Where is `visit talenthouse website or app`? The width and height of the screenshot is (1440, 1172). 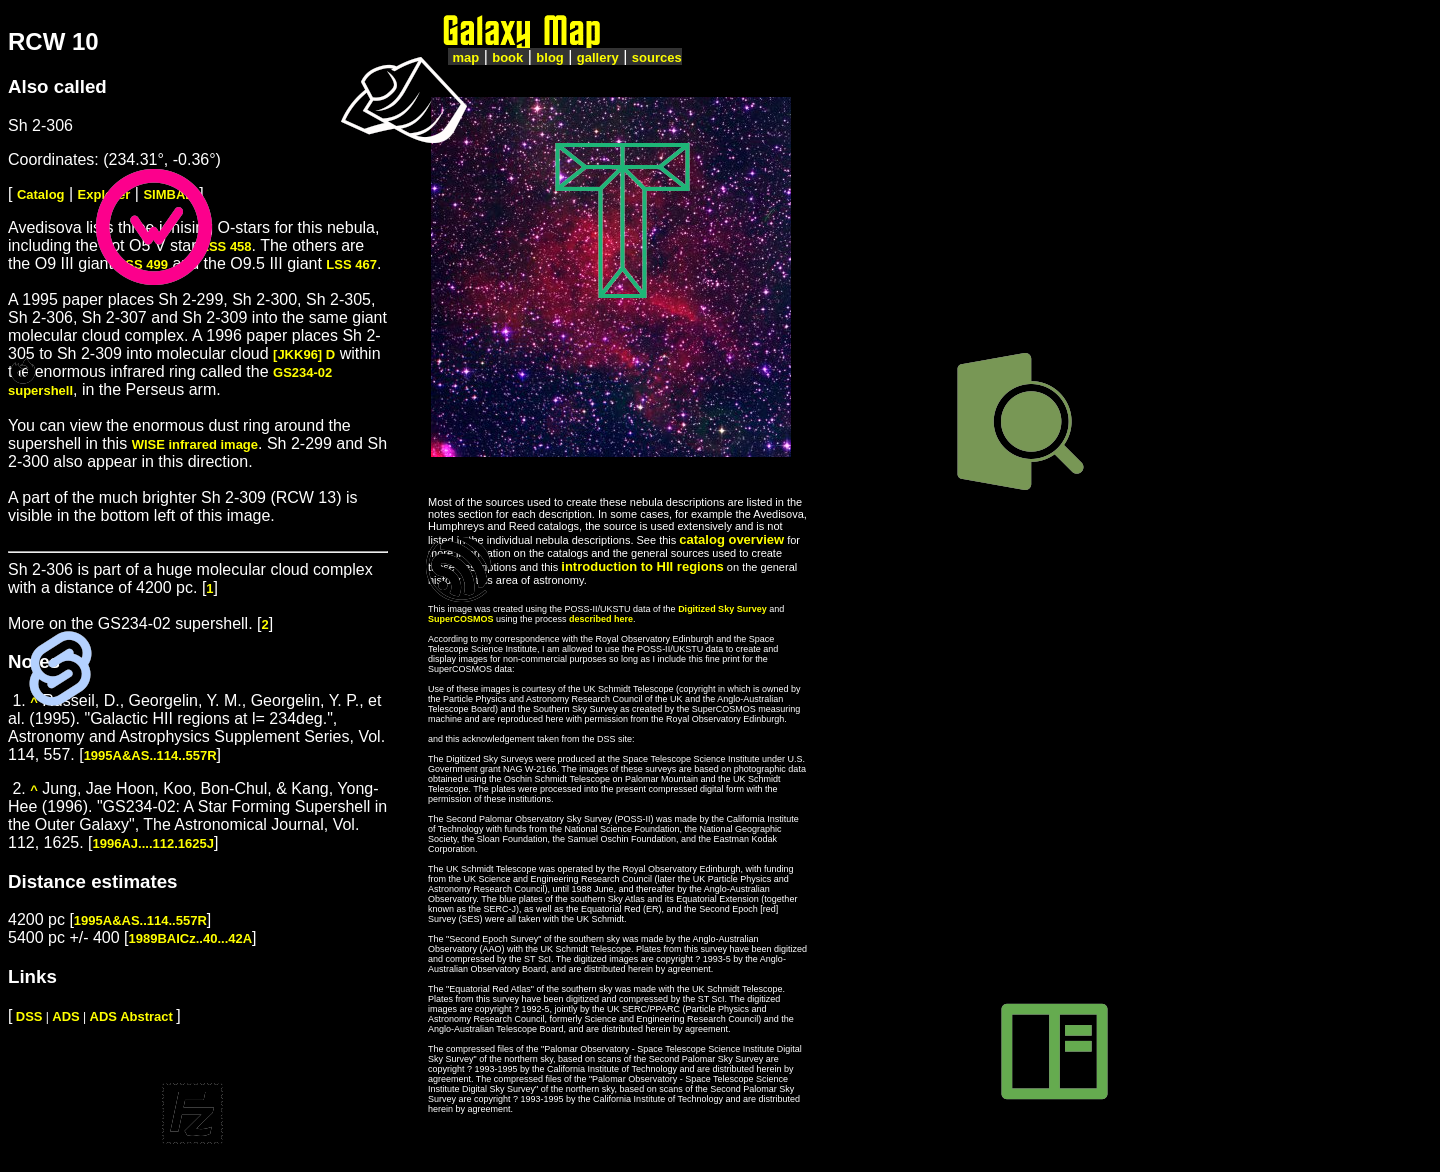 visit talenthouse website or app is located at coordinates (622, 220).